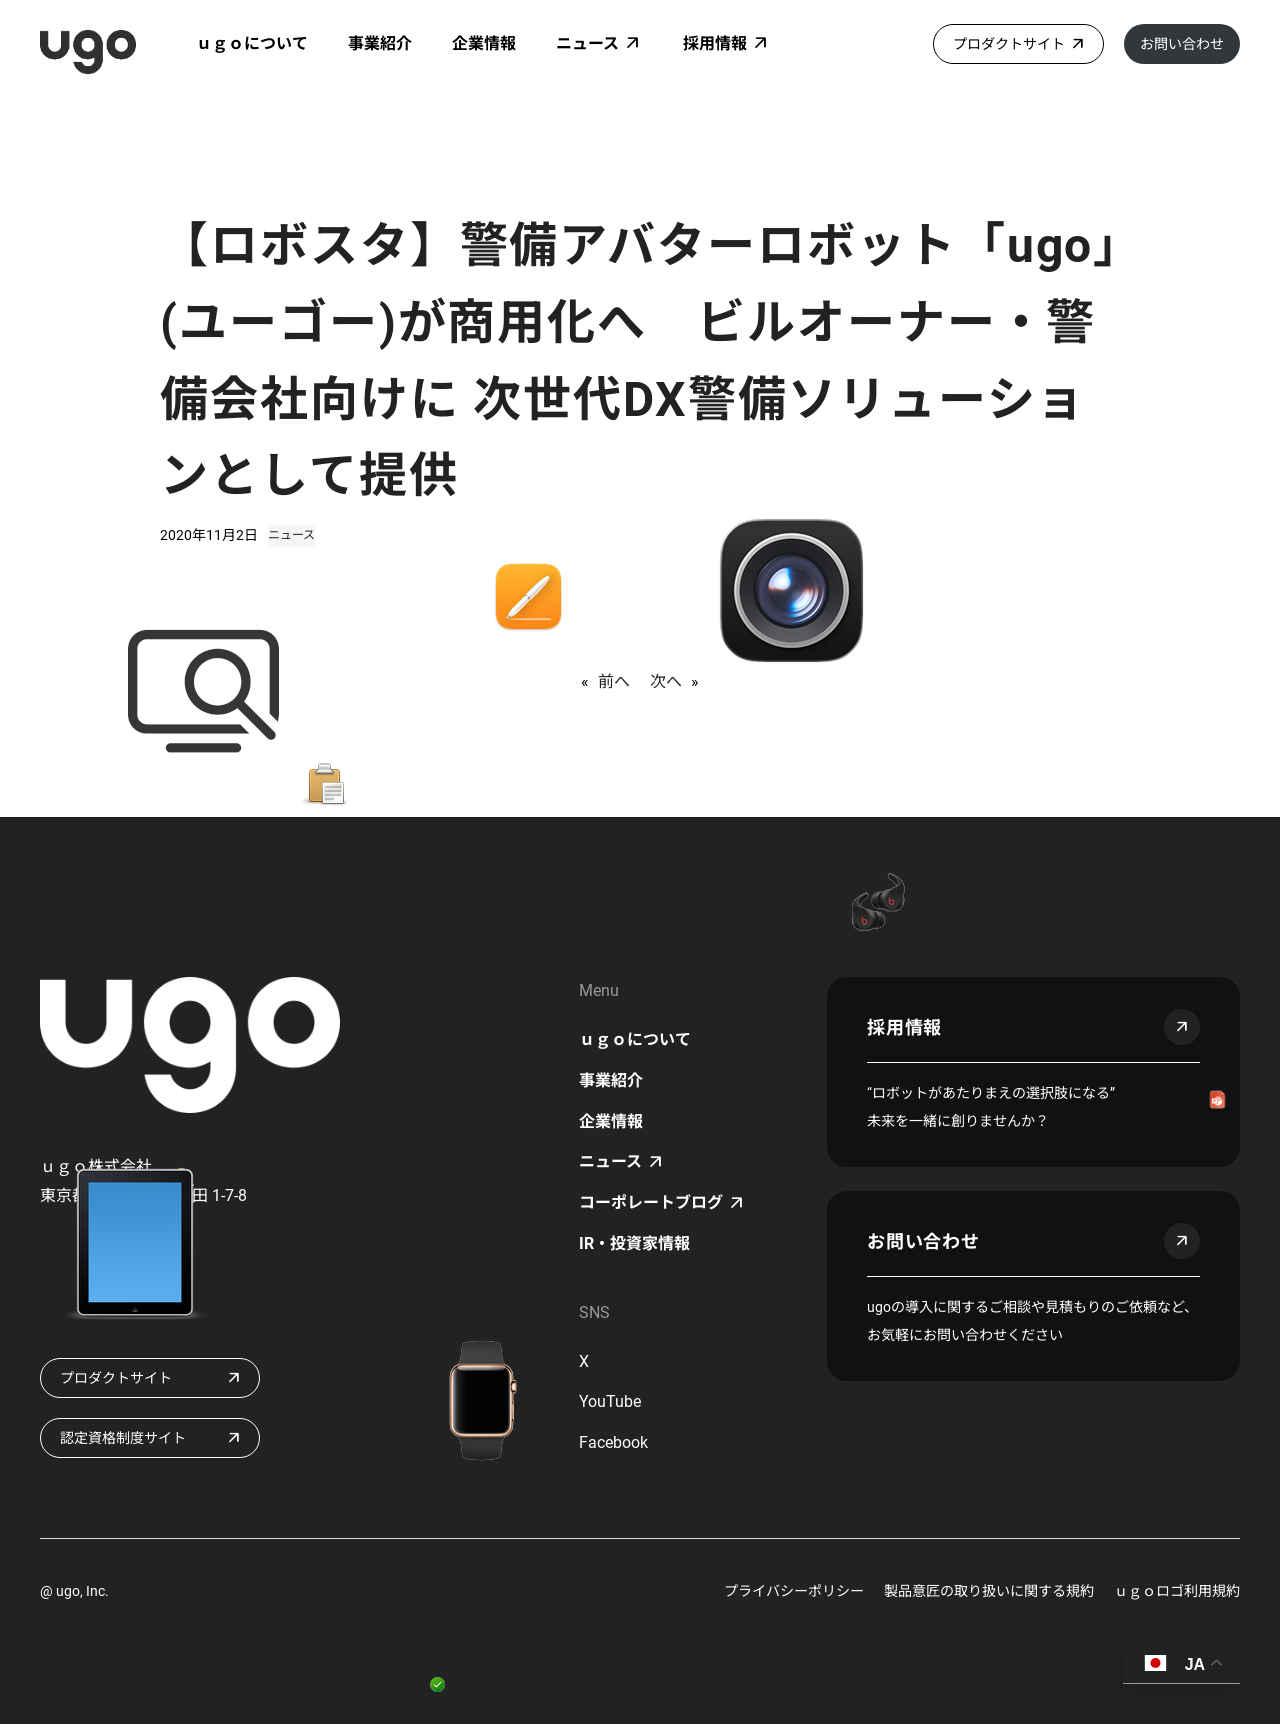  I want to click on access system diagnostics settings, so click(203, 686).